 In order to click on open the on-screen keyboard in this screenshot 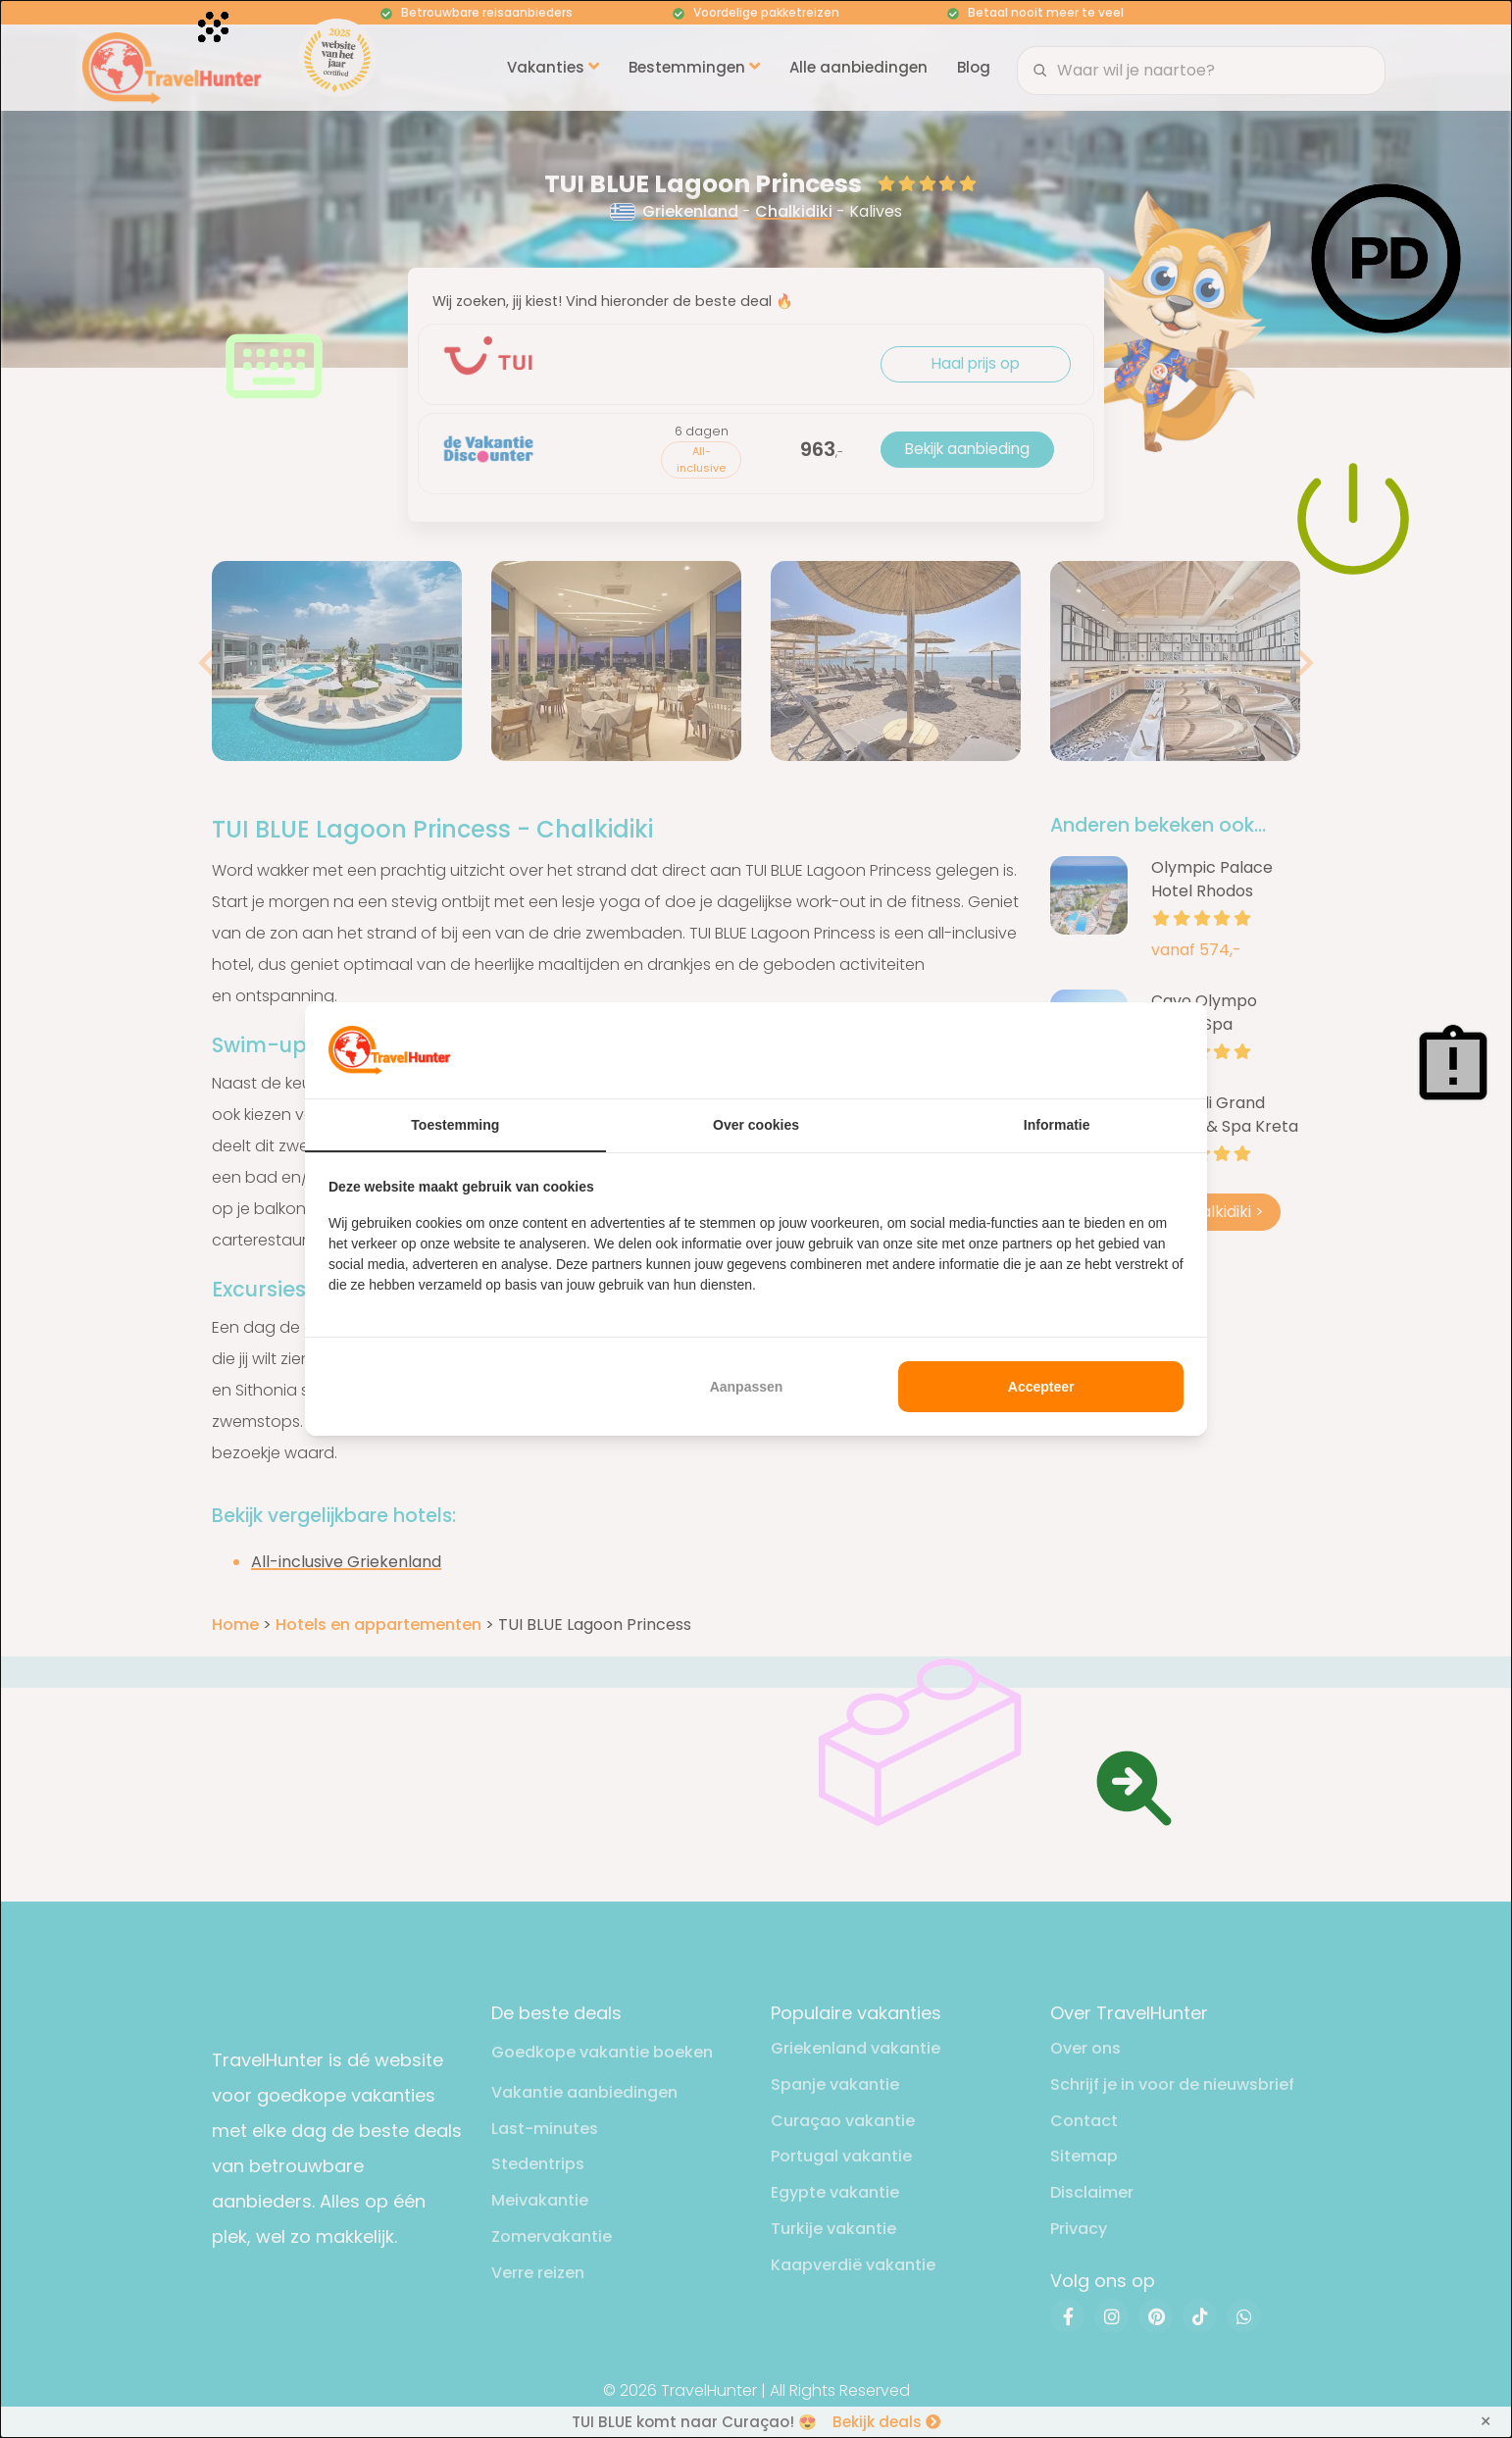, I will do `click(274, 366)`.